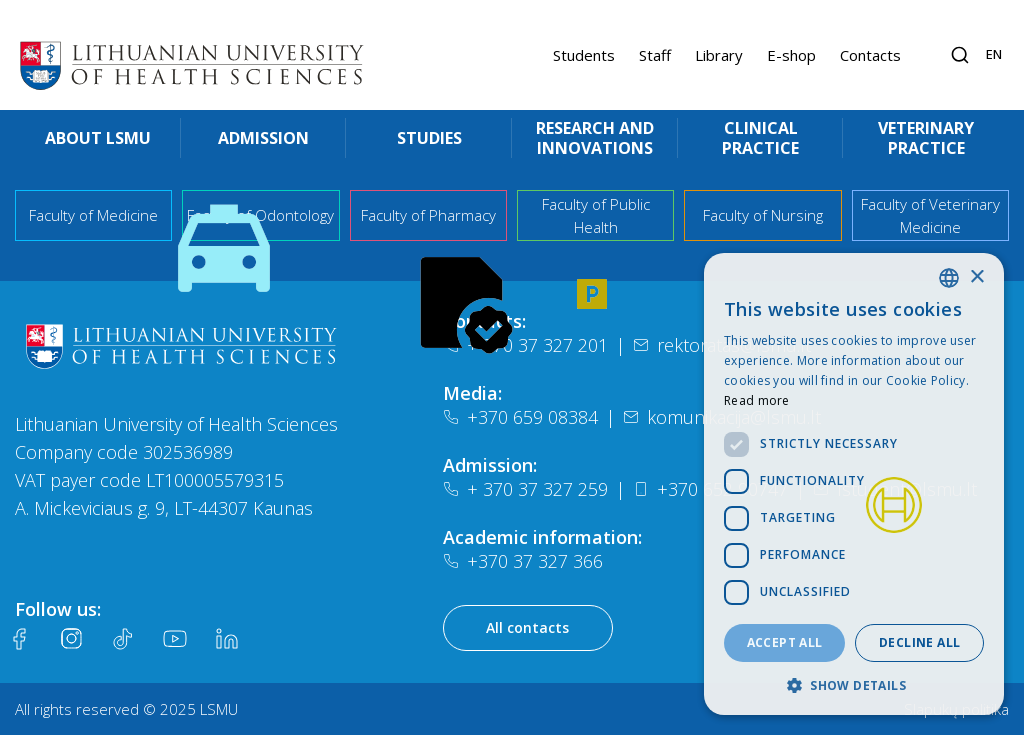 Image resolution: width=1024 pixels, height=735 pixels. Describe the element at coordinates (894, 505) in the screenshot. I see `bosch brand or product identifier` at that location.